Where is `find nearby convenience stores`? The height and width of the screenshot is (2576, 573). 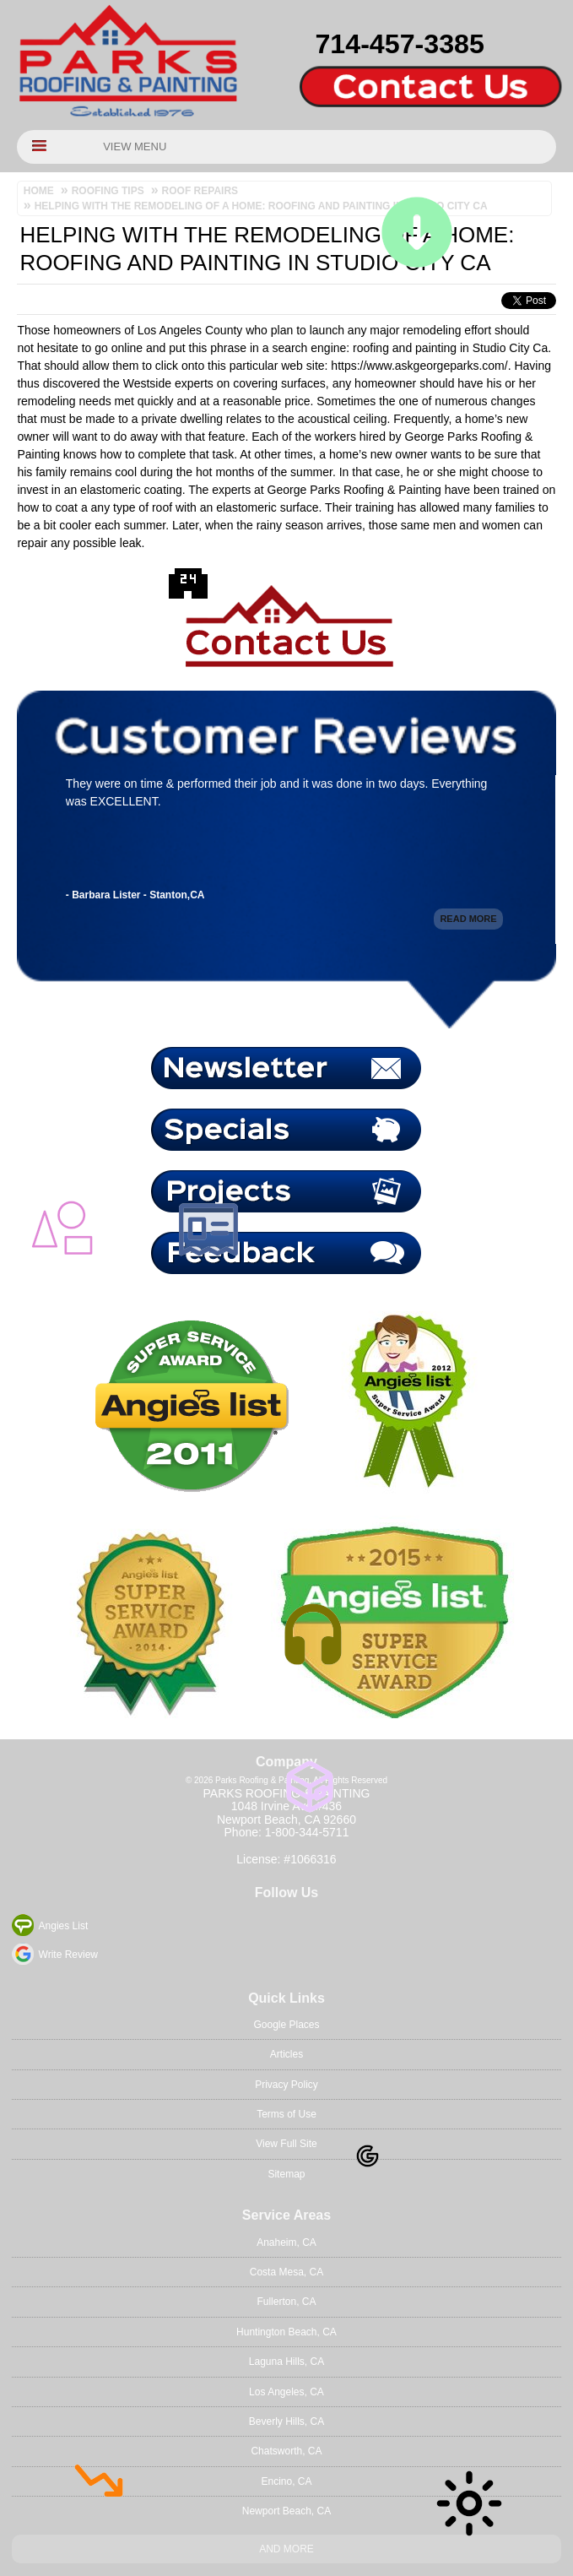
find nearby convenience stores is located at coordinates (188, 583).